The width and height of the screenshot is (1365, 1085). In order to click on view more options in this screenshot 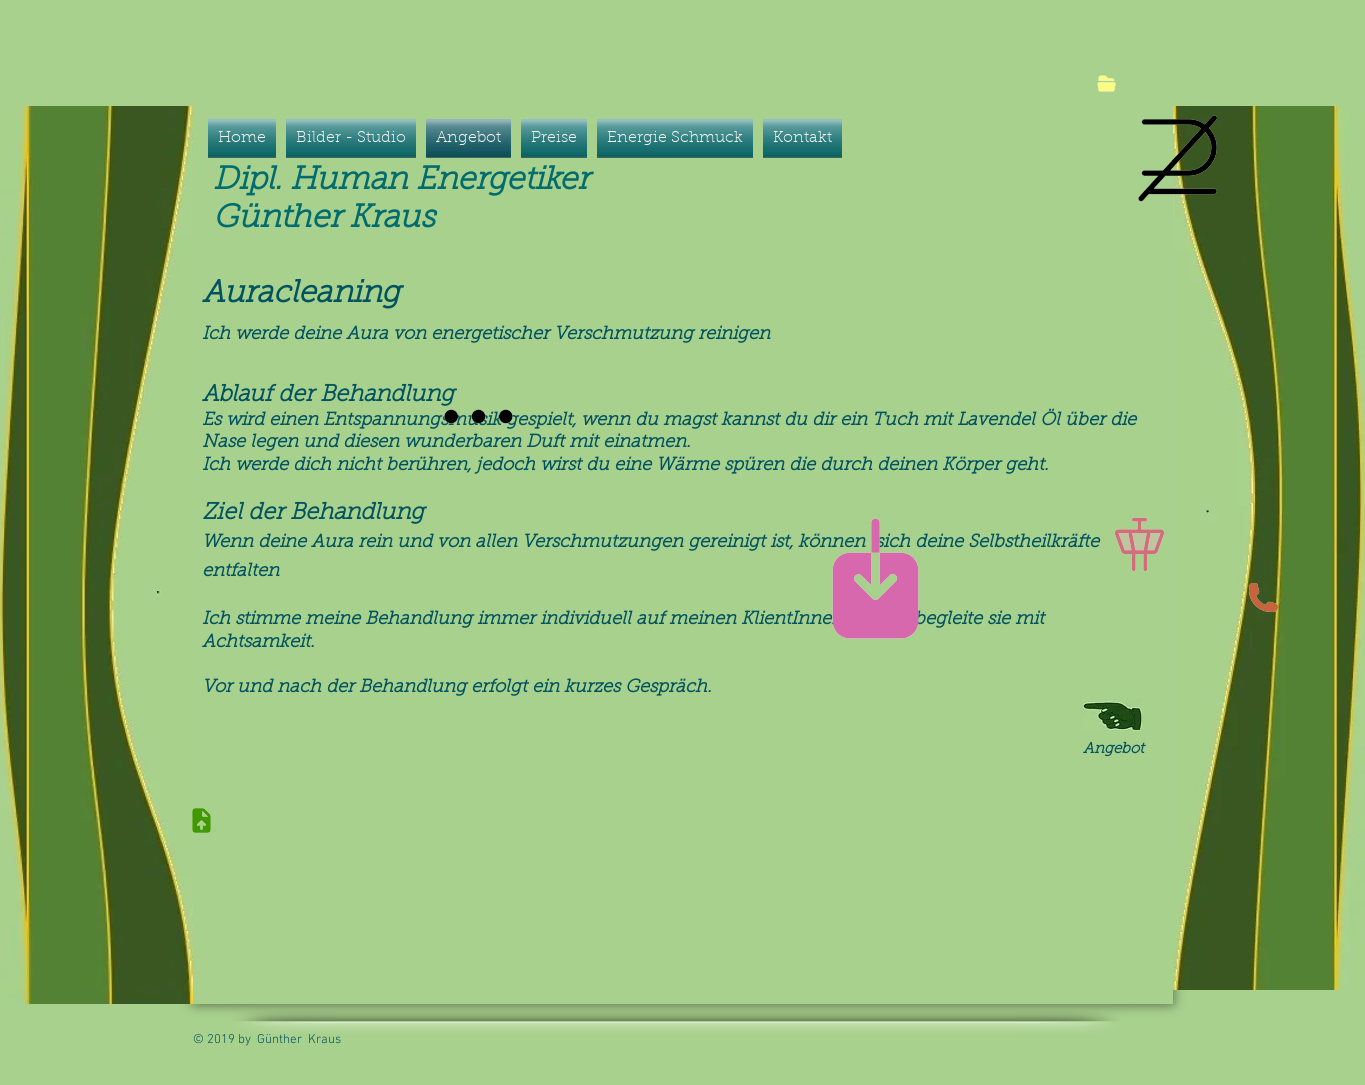, I will do `click(478, 416)`.